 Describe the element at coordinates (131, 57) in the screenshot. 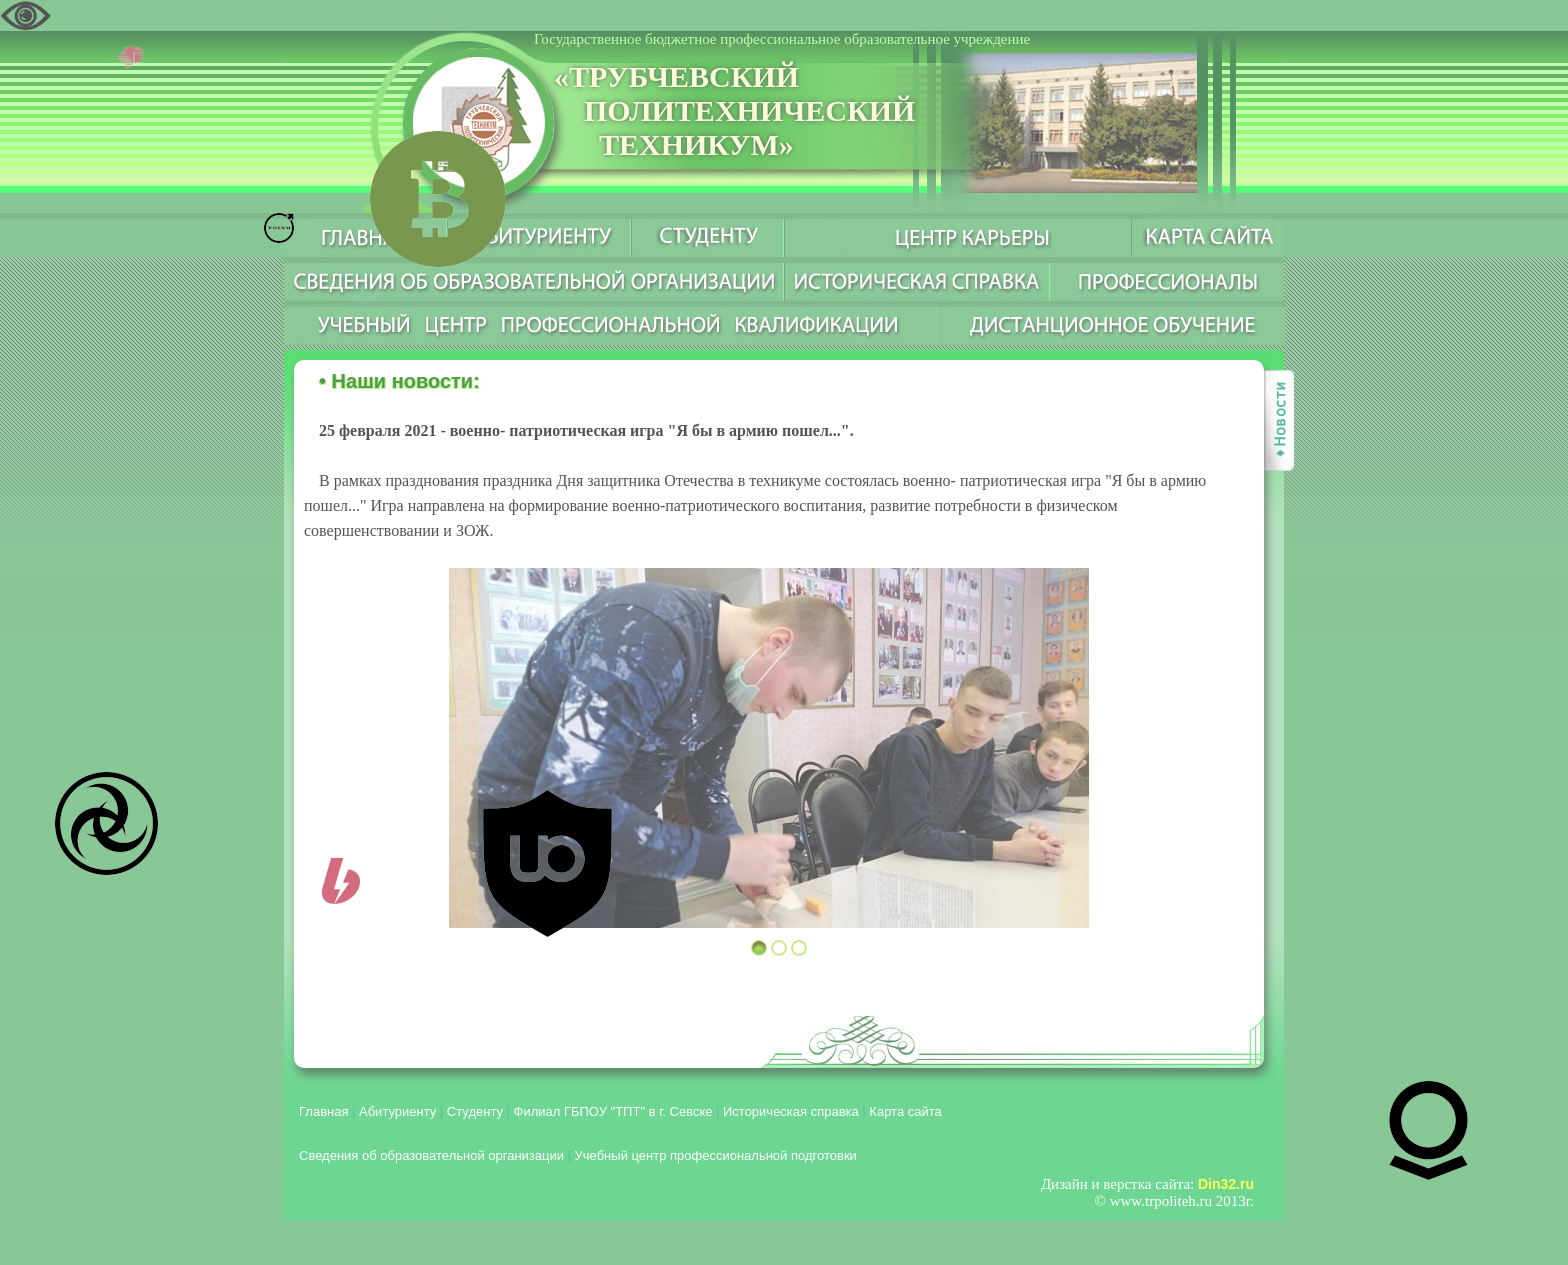

I see `aeromexico airline logo` at that location.